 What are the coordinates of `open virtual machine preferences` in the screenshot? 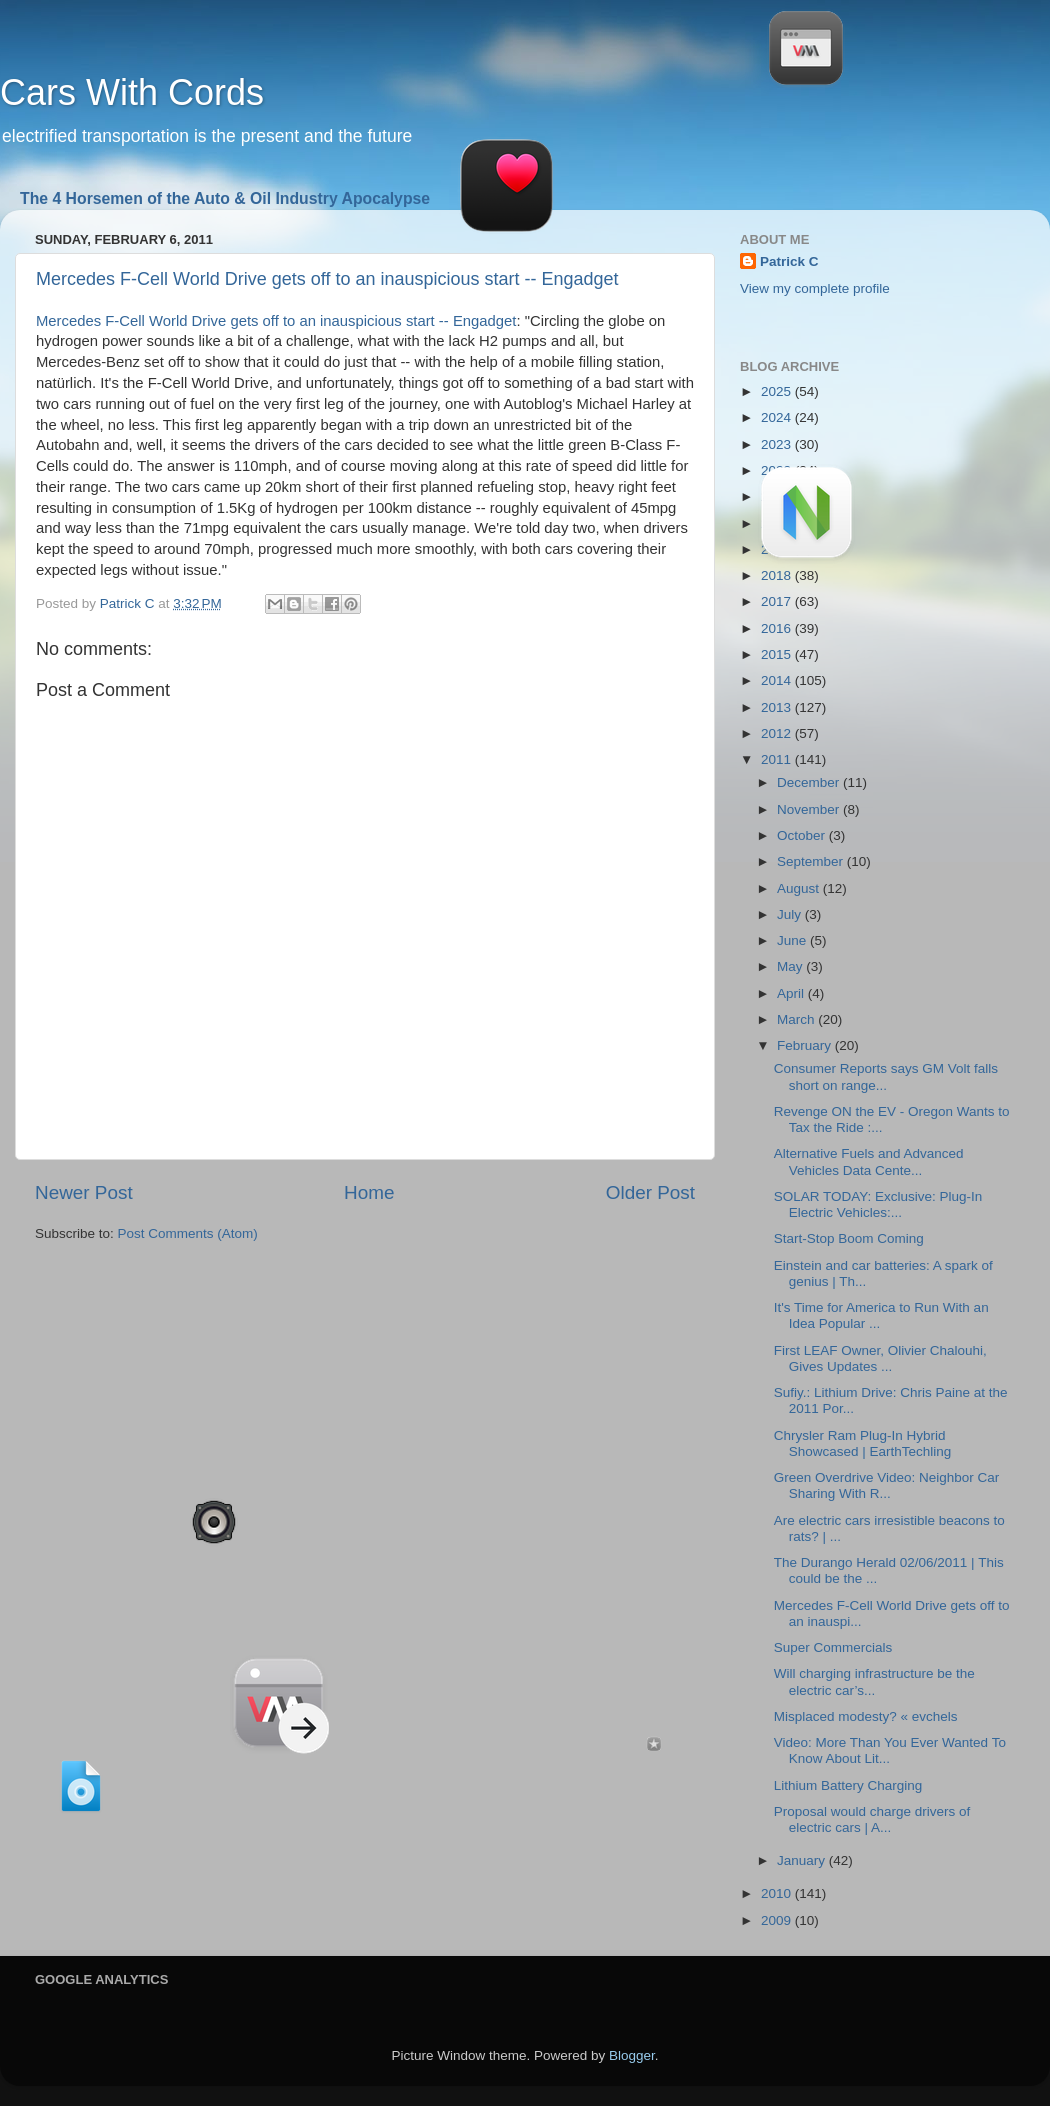 It's located at (806, 48).